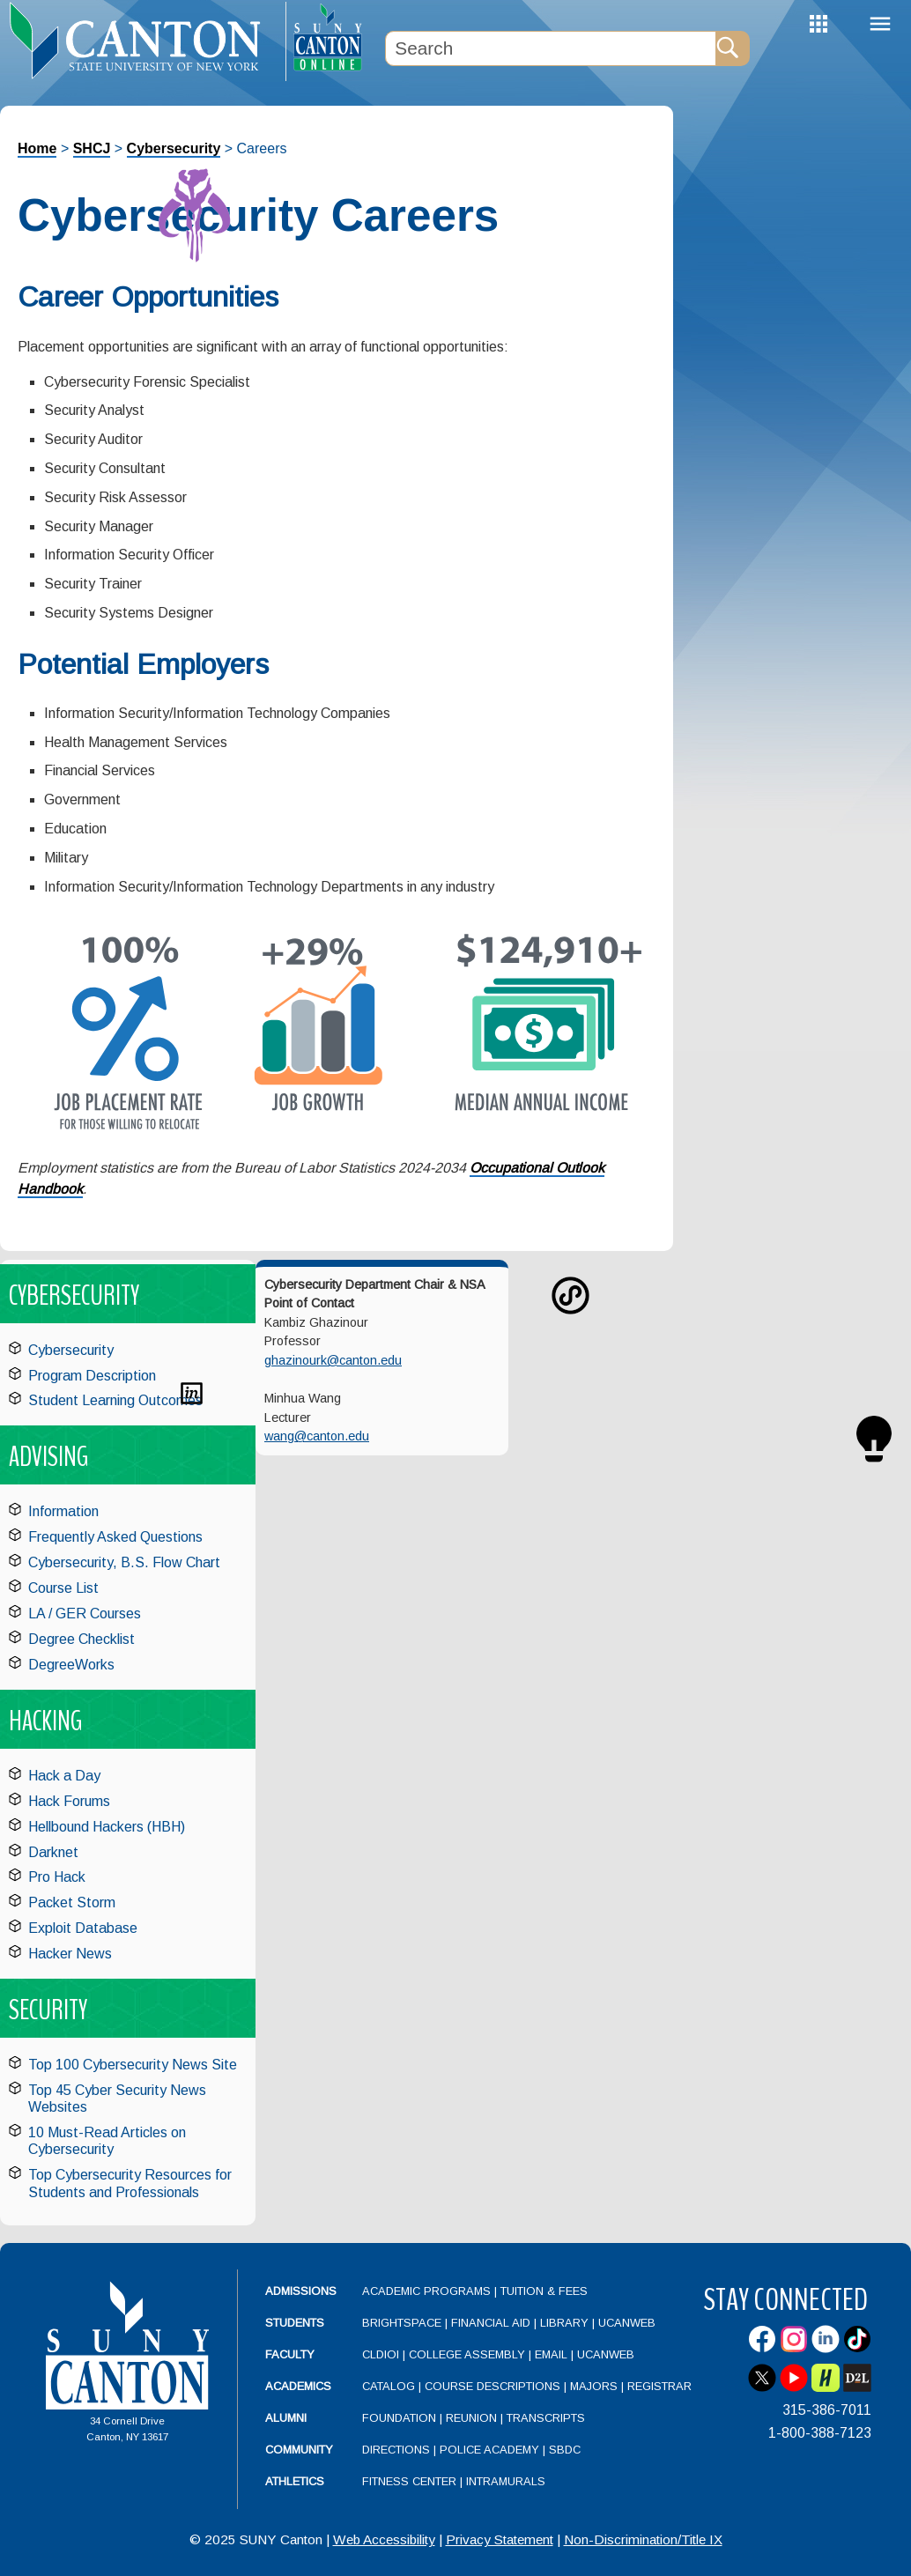 This screenshot has width=911, height=2576. Describe the element at coordinates (194, 215) in the screenshot. I see `the mandalorian logo from star wars` at that location.